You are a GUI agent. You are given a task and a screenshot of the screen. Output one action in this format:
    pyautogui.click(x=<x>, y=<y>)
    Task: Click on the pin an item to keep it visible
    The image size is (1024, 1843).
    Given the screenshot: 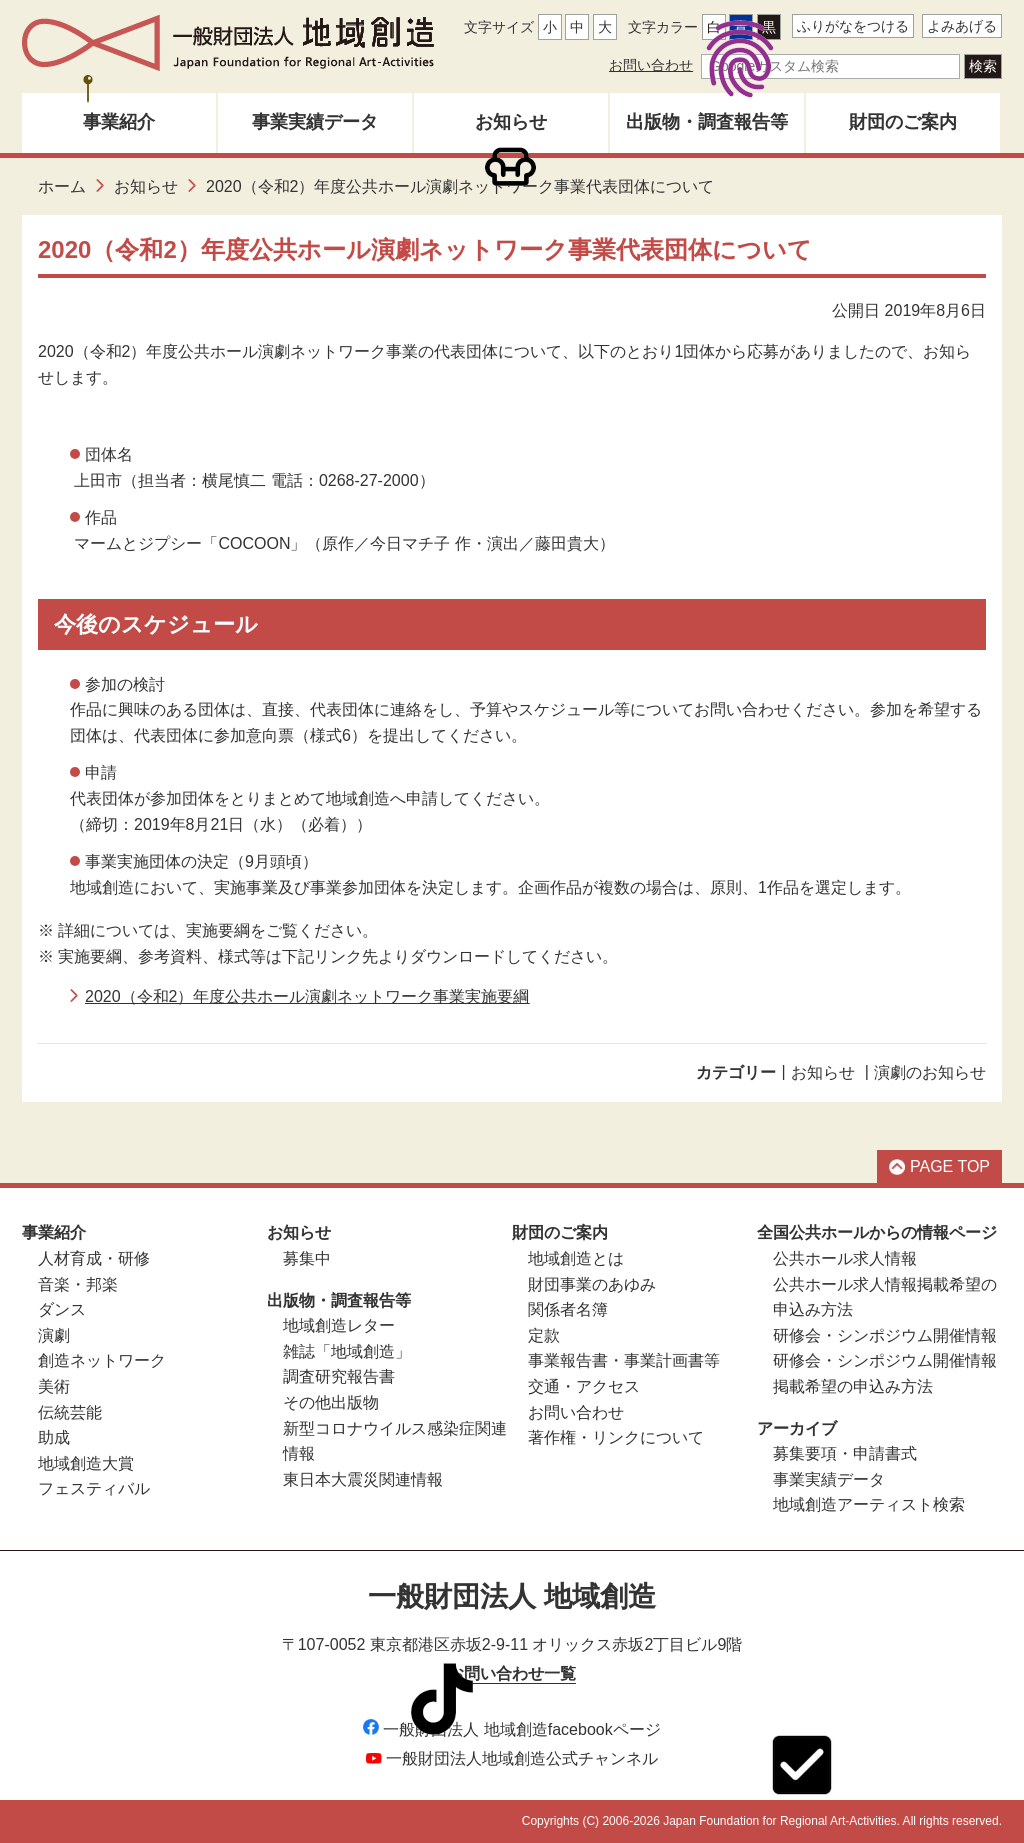 What is the action you would take?
    pyautogui.click(x=88, y=89)
    